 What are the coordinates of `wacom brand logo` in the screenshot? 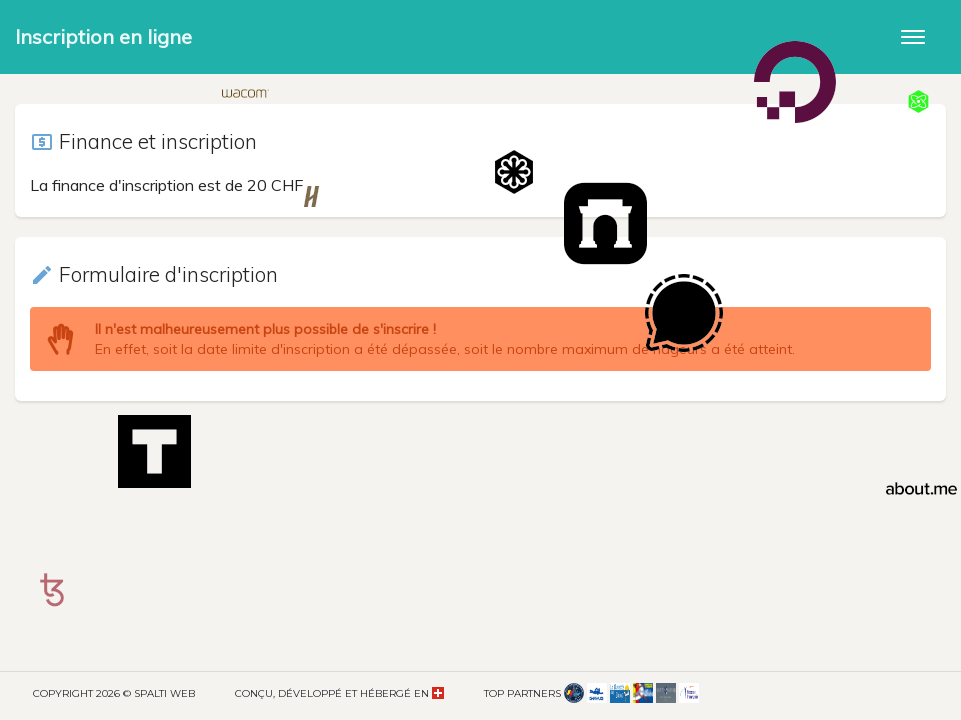 It's located at (245, 93).